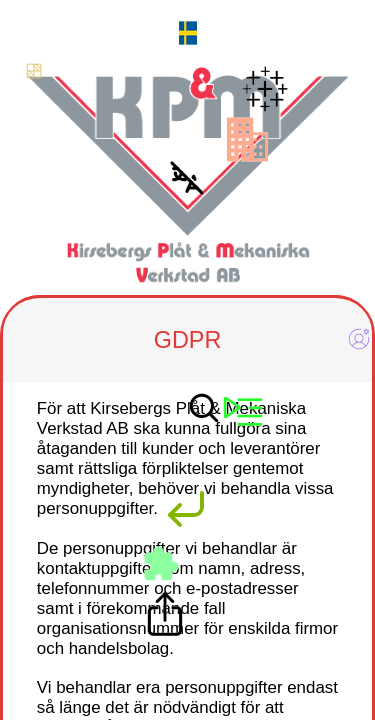  What do you see at coordinates (165, 614) in the screenshot?
I see `share this content with others` at bounding box center [165, 614].